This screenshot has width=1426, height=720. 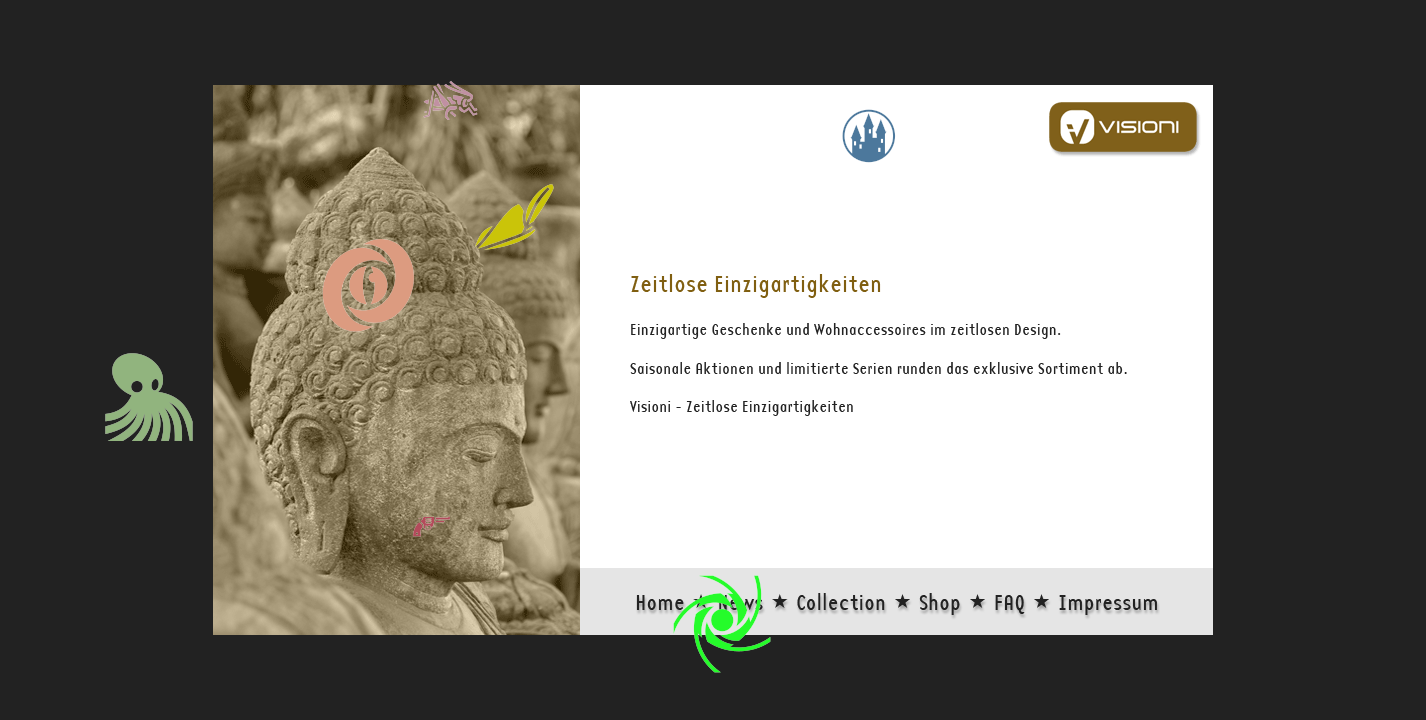 What do you see at coordinates (513, 218) in the screenshot?
I see `select archer or ranger character class` at bounding box center [513, 218].